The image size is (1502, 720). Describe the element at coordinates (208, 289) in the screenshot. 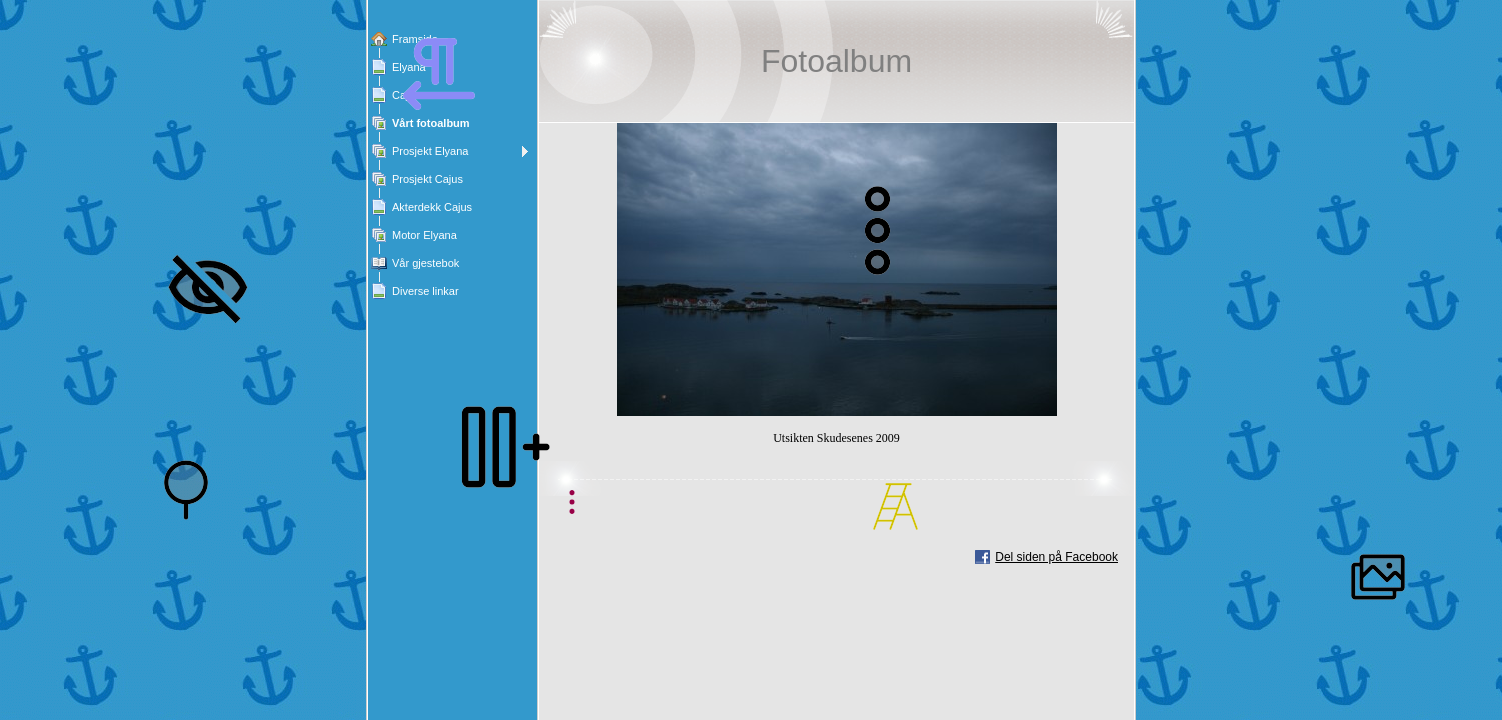

I see `hide password or sensitive content` at that location.